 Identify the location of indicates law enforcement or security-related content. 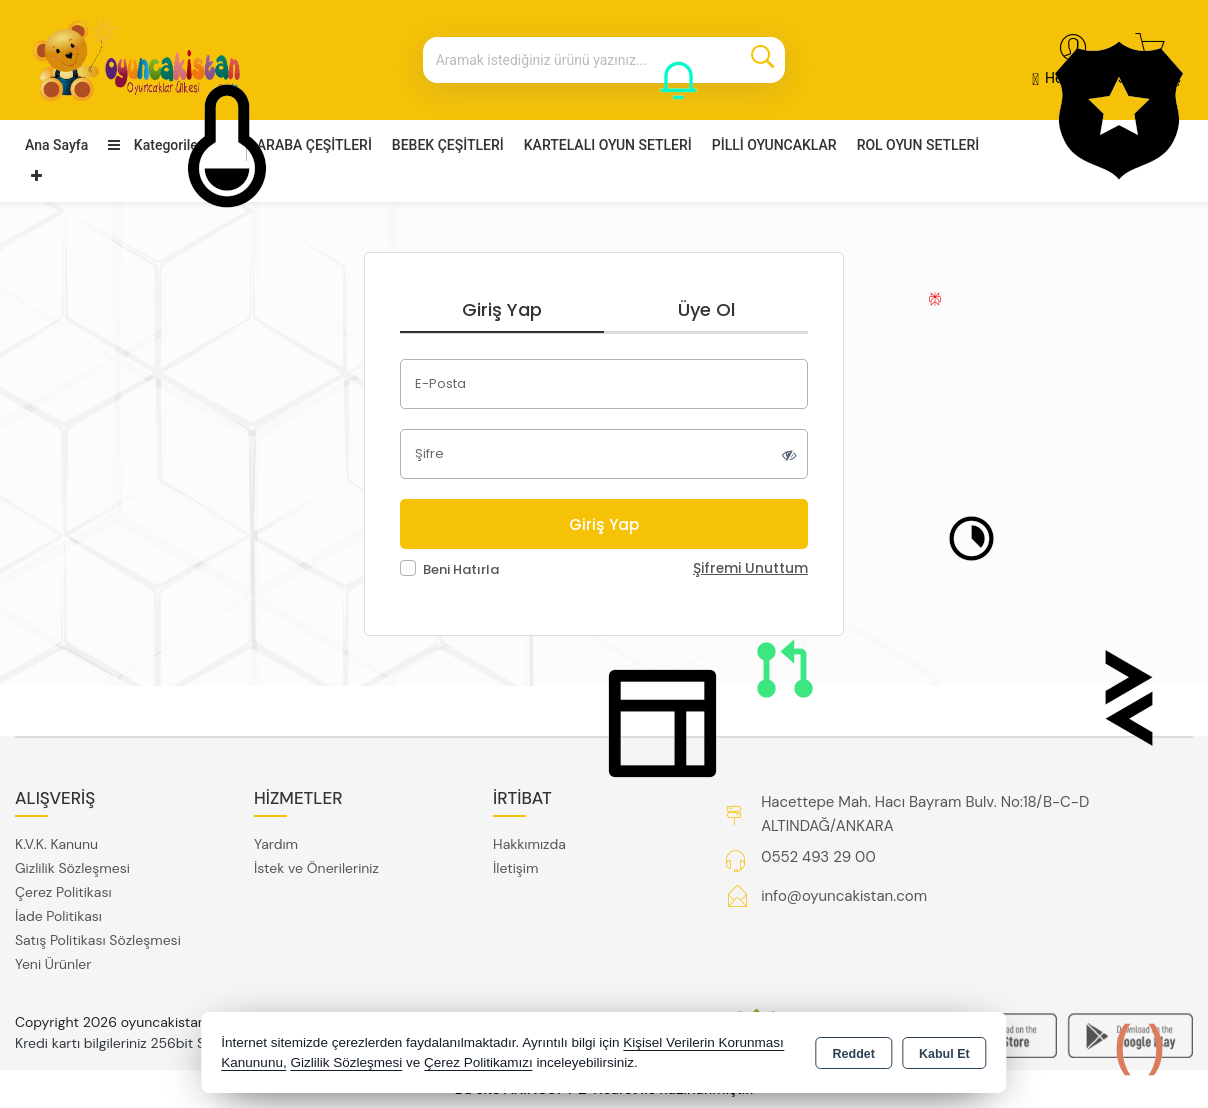
(1119, 109).